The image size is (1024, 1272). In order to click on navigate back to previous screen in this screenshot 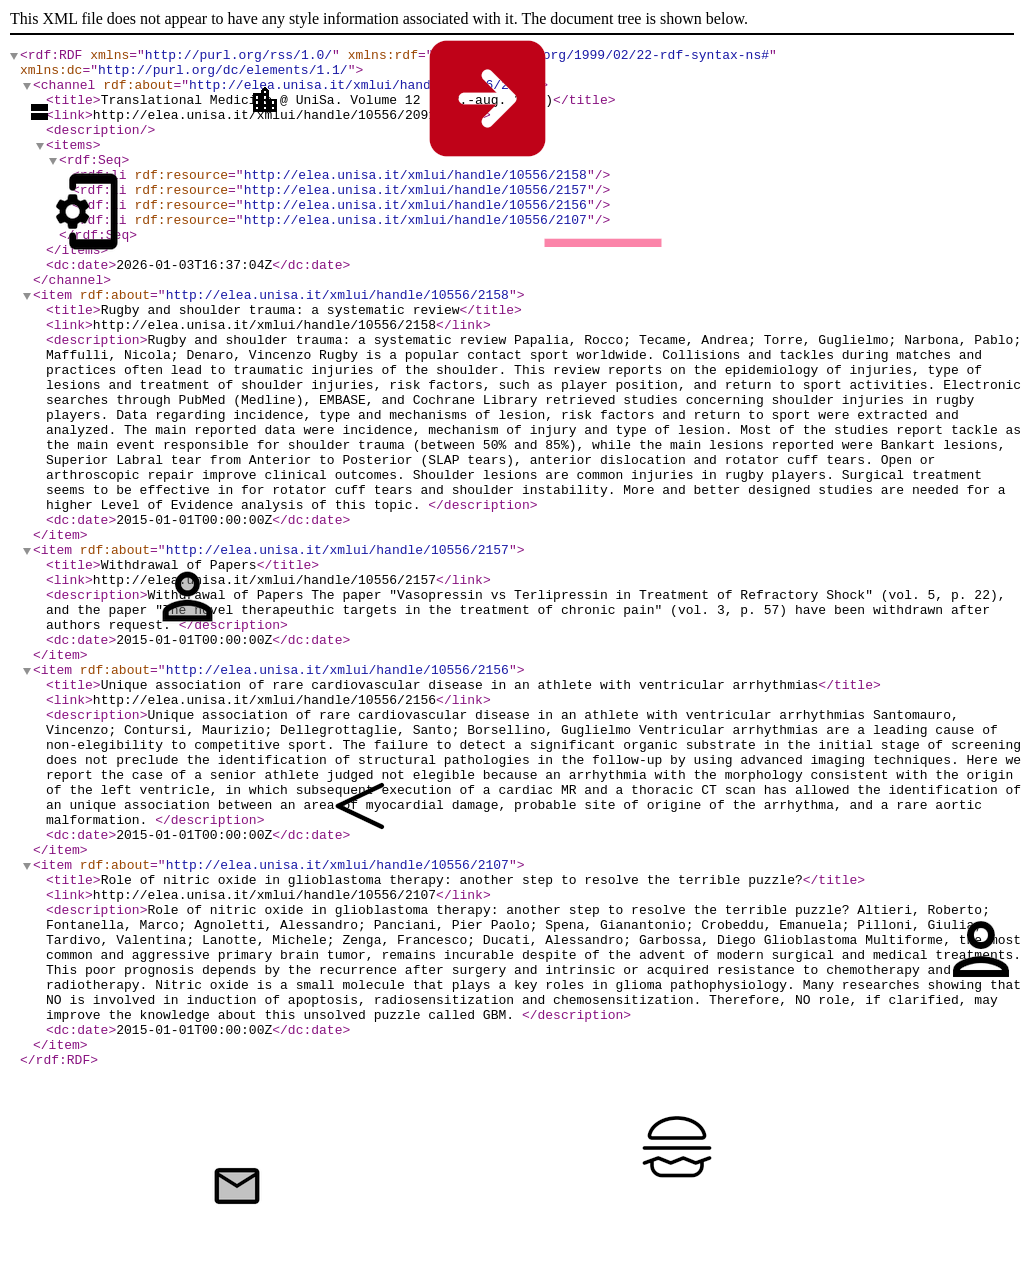, I will do `click(361, 806)`.